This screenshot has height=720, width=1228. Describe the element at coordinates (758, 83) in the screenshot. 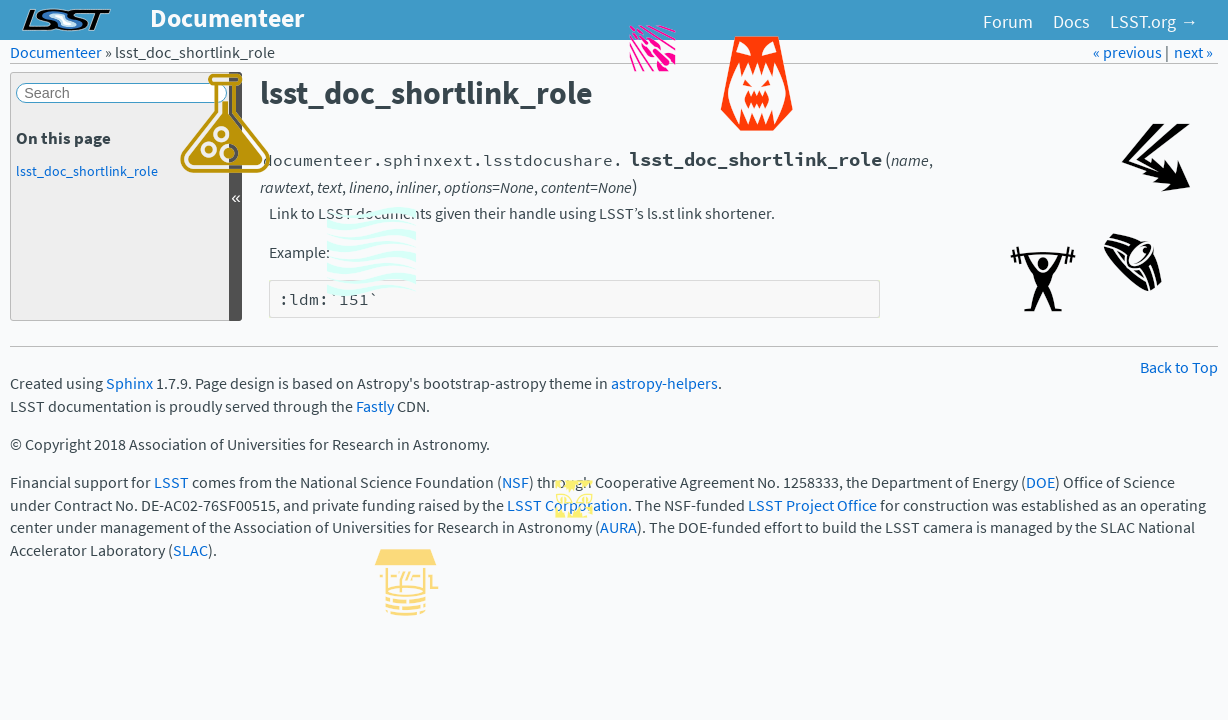

I see `select swallow as your creature or avatar` at that location.